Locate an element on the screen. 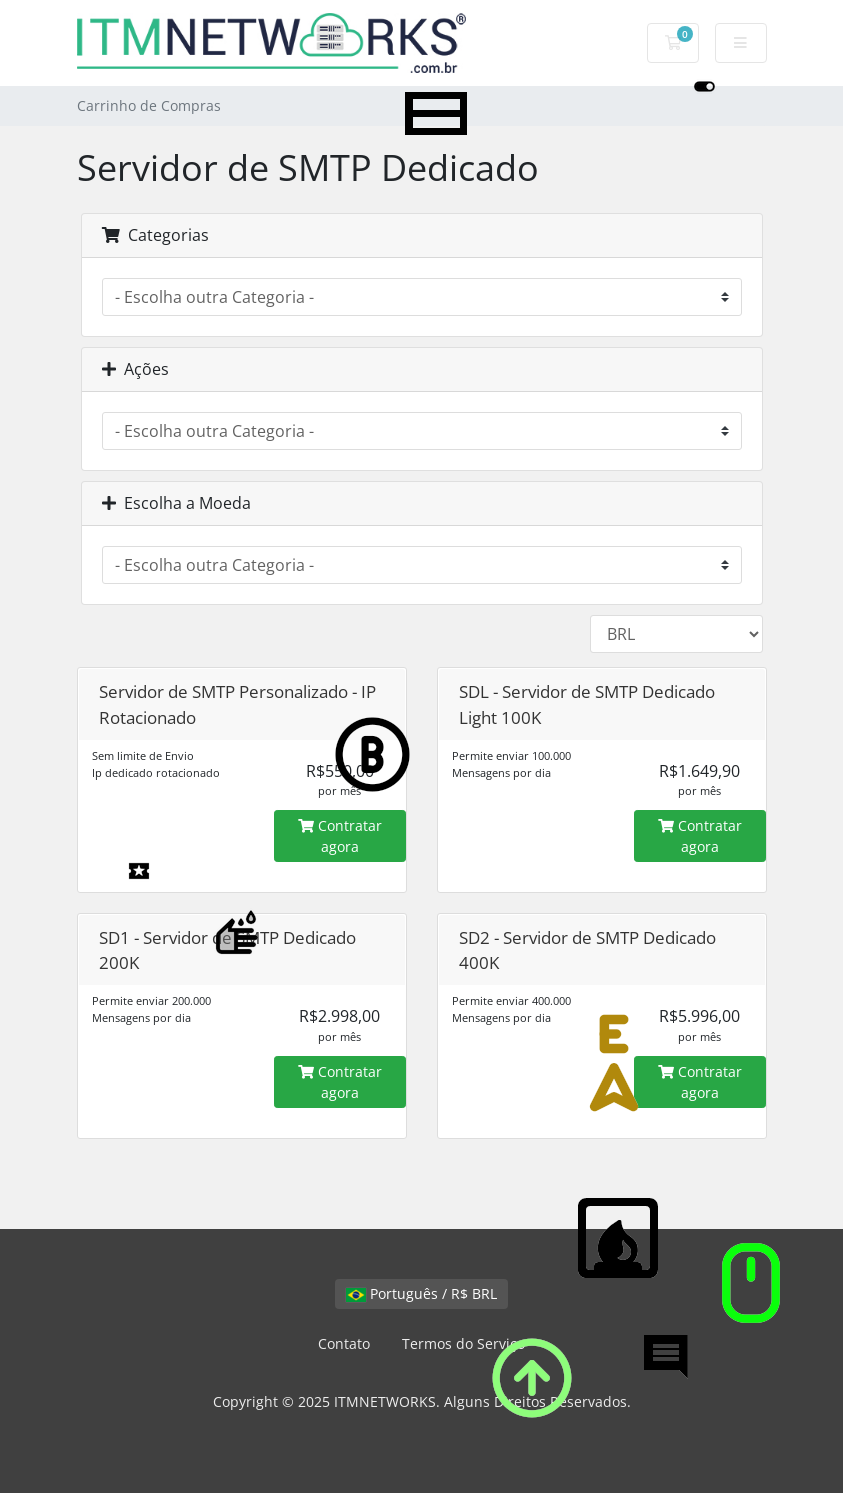  scroll to top of page is located at coordinates (532, 1378).